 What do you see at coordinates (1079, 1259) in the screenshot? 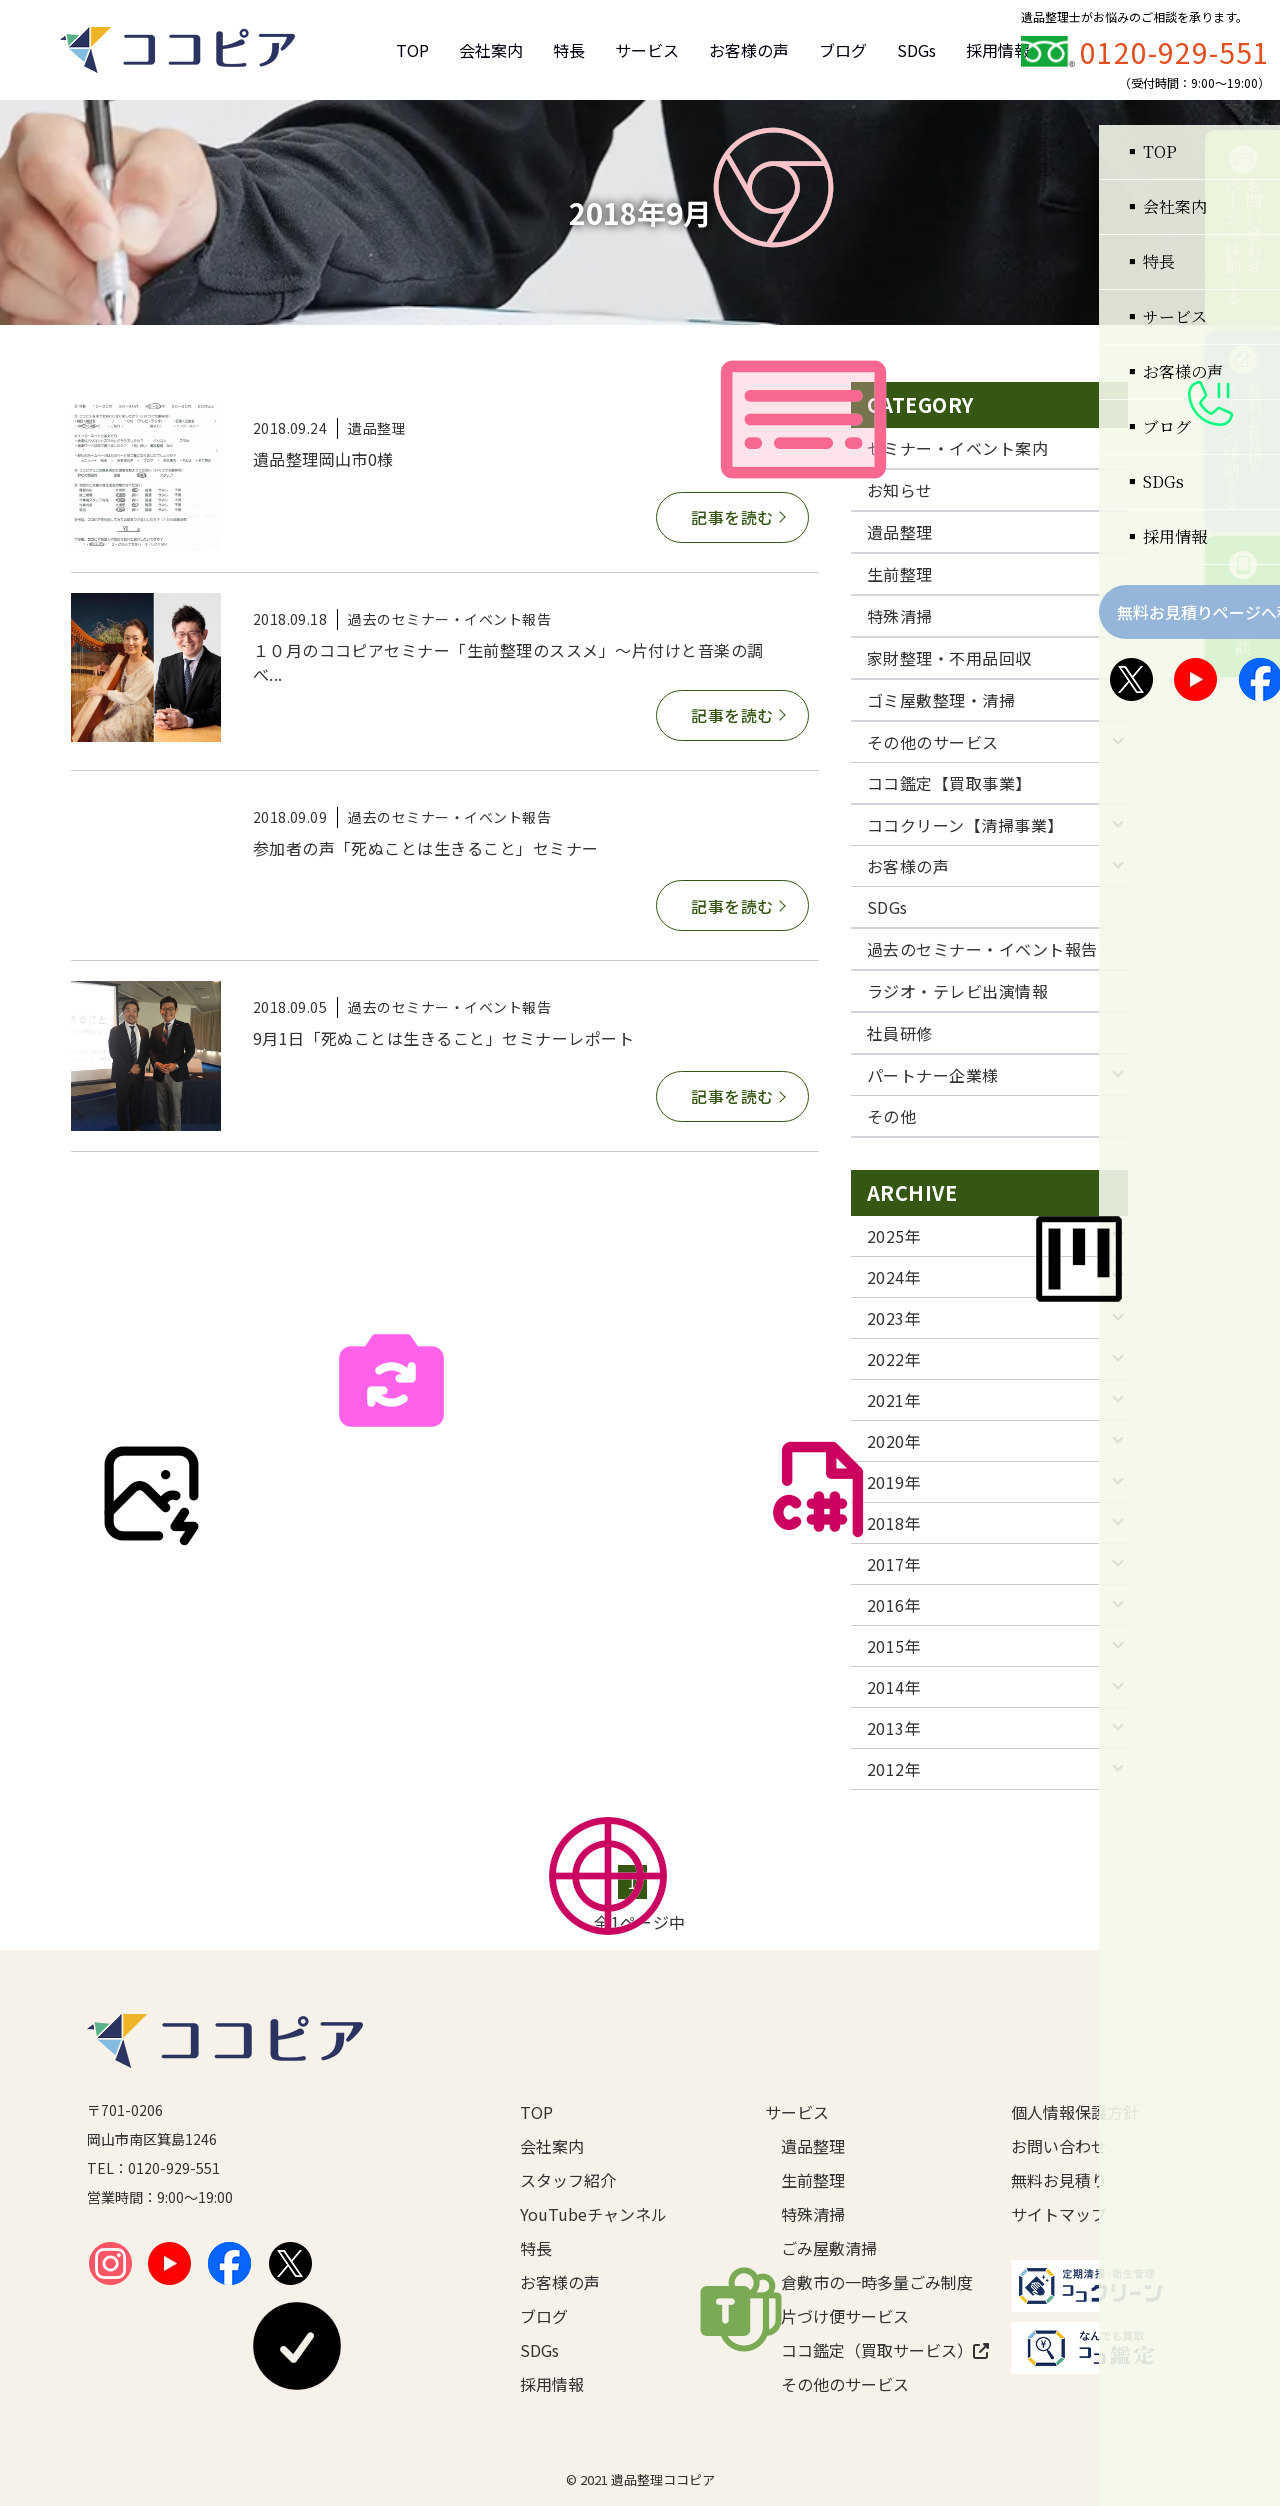
I see `open project panel` at bounding box center [1079, 1259].